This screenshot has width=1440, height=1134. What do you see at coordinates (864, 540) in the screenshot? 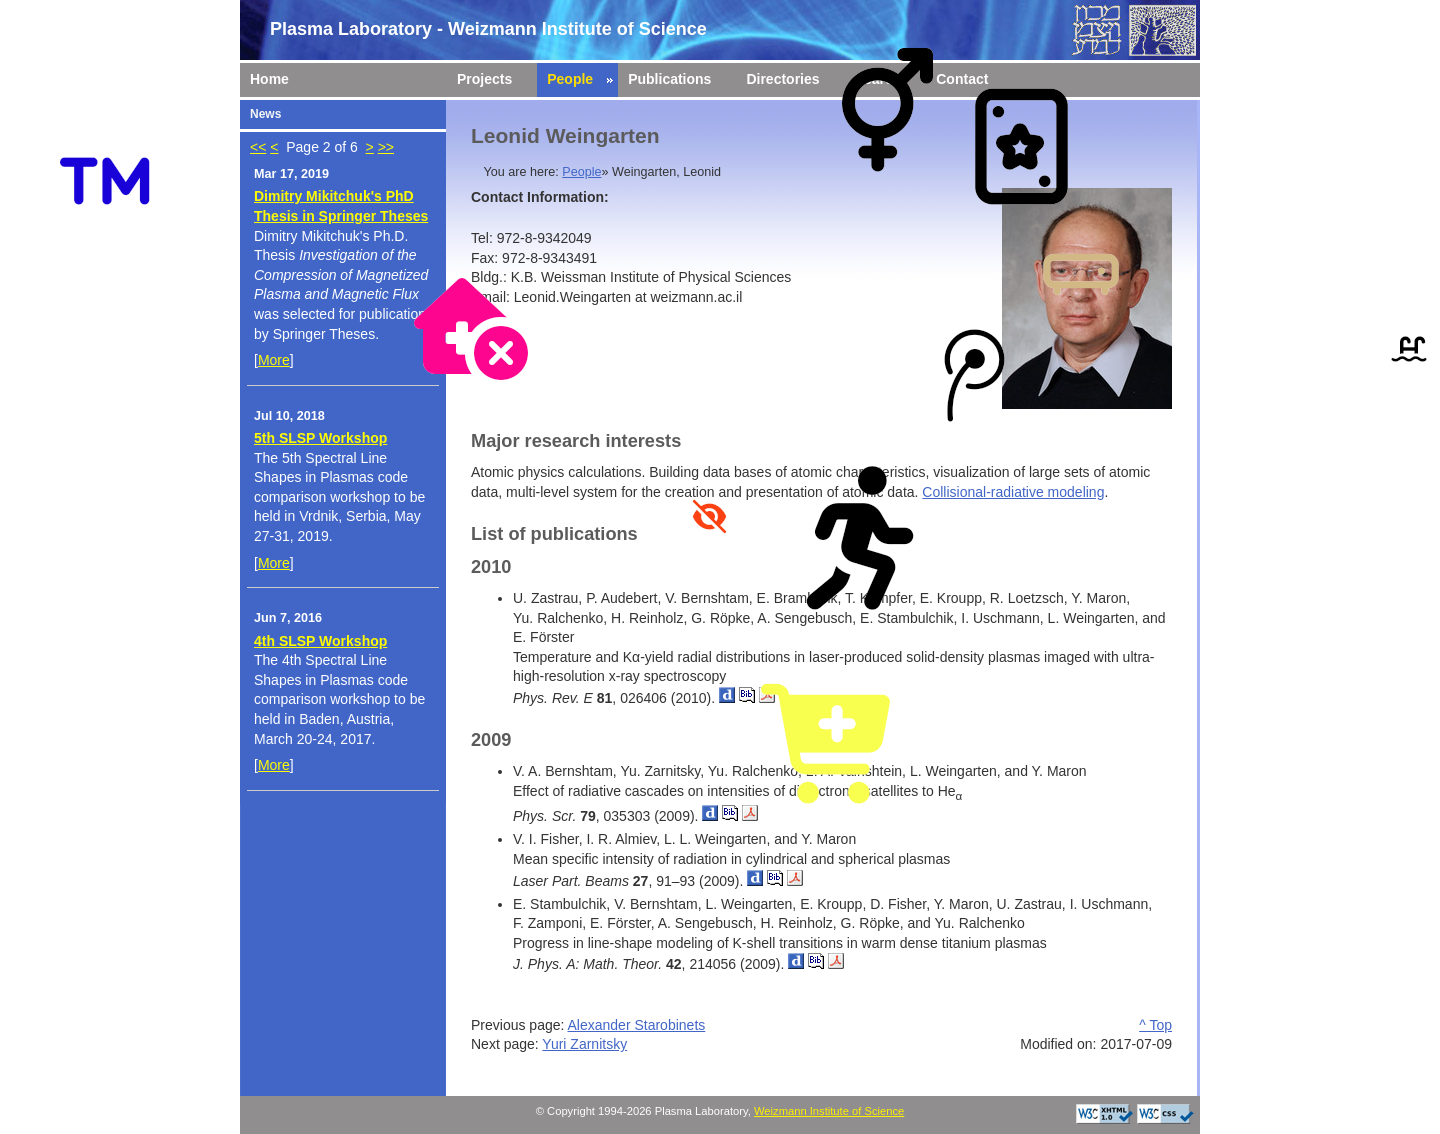
I see `start a run or workout session` at bounding box center [864, 540].